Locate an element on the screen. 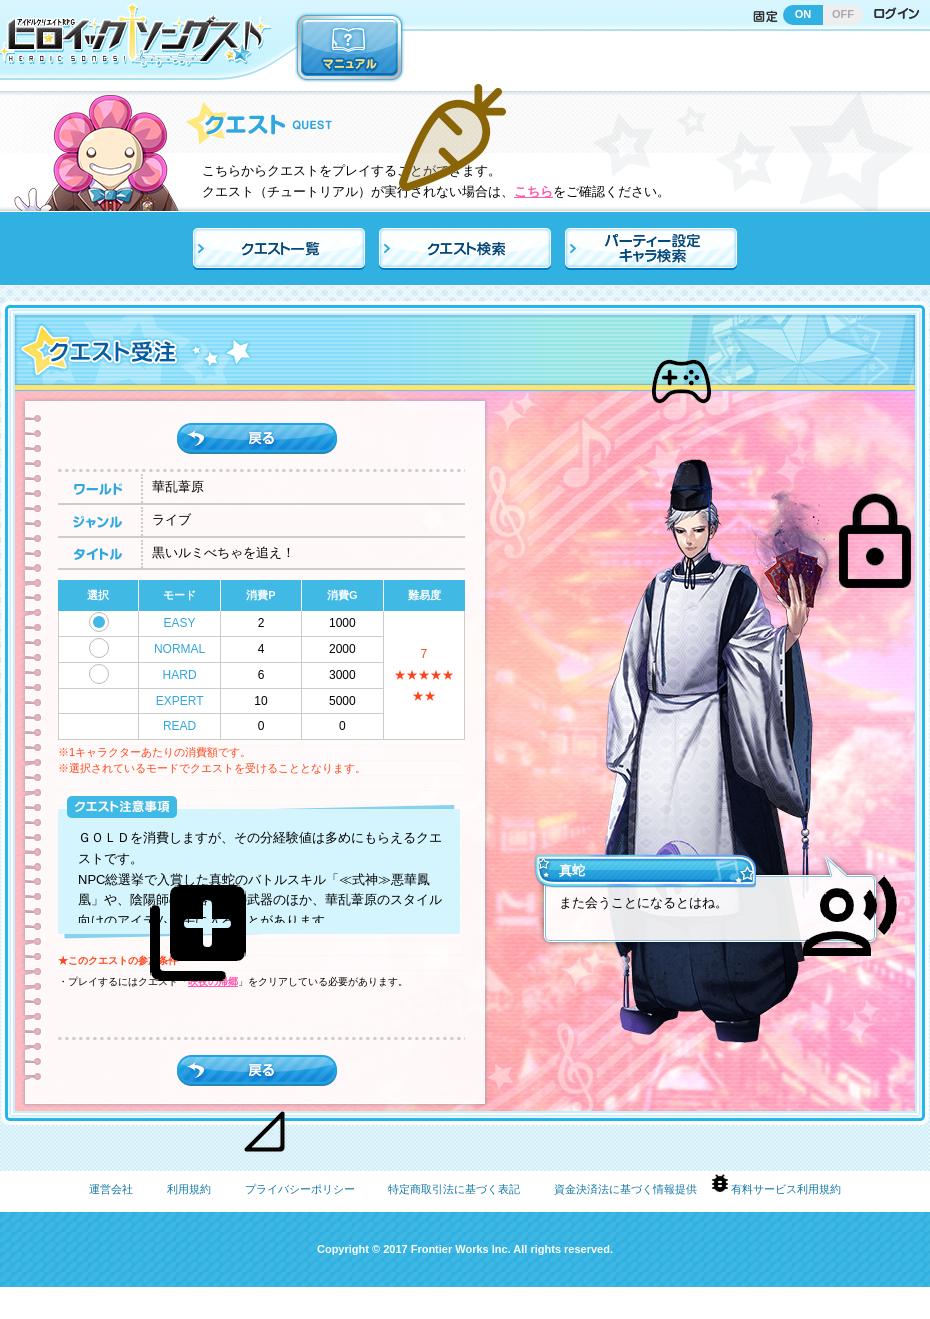 This screenshot has height=1319, width=930. indicates a secure connection is located at coordinates (875, 543).